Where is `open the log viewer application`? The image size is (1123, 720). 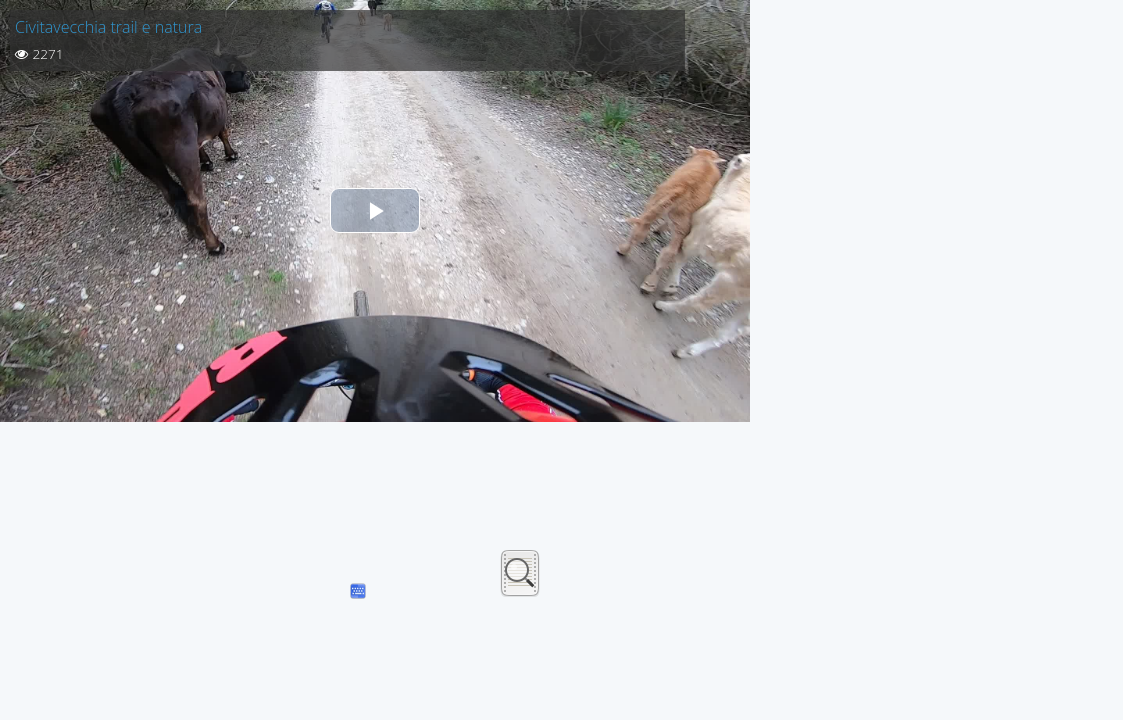 open the log viewer application is located at coordinates (520, 573).